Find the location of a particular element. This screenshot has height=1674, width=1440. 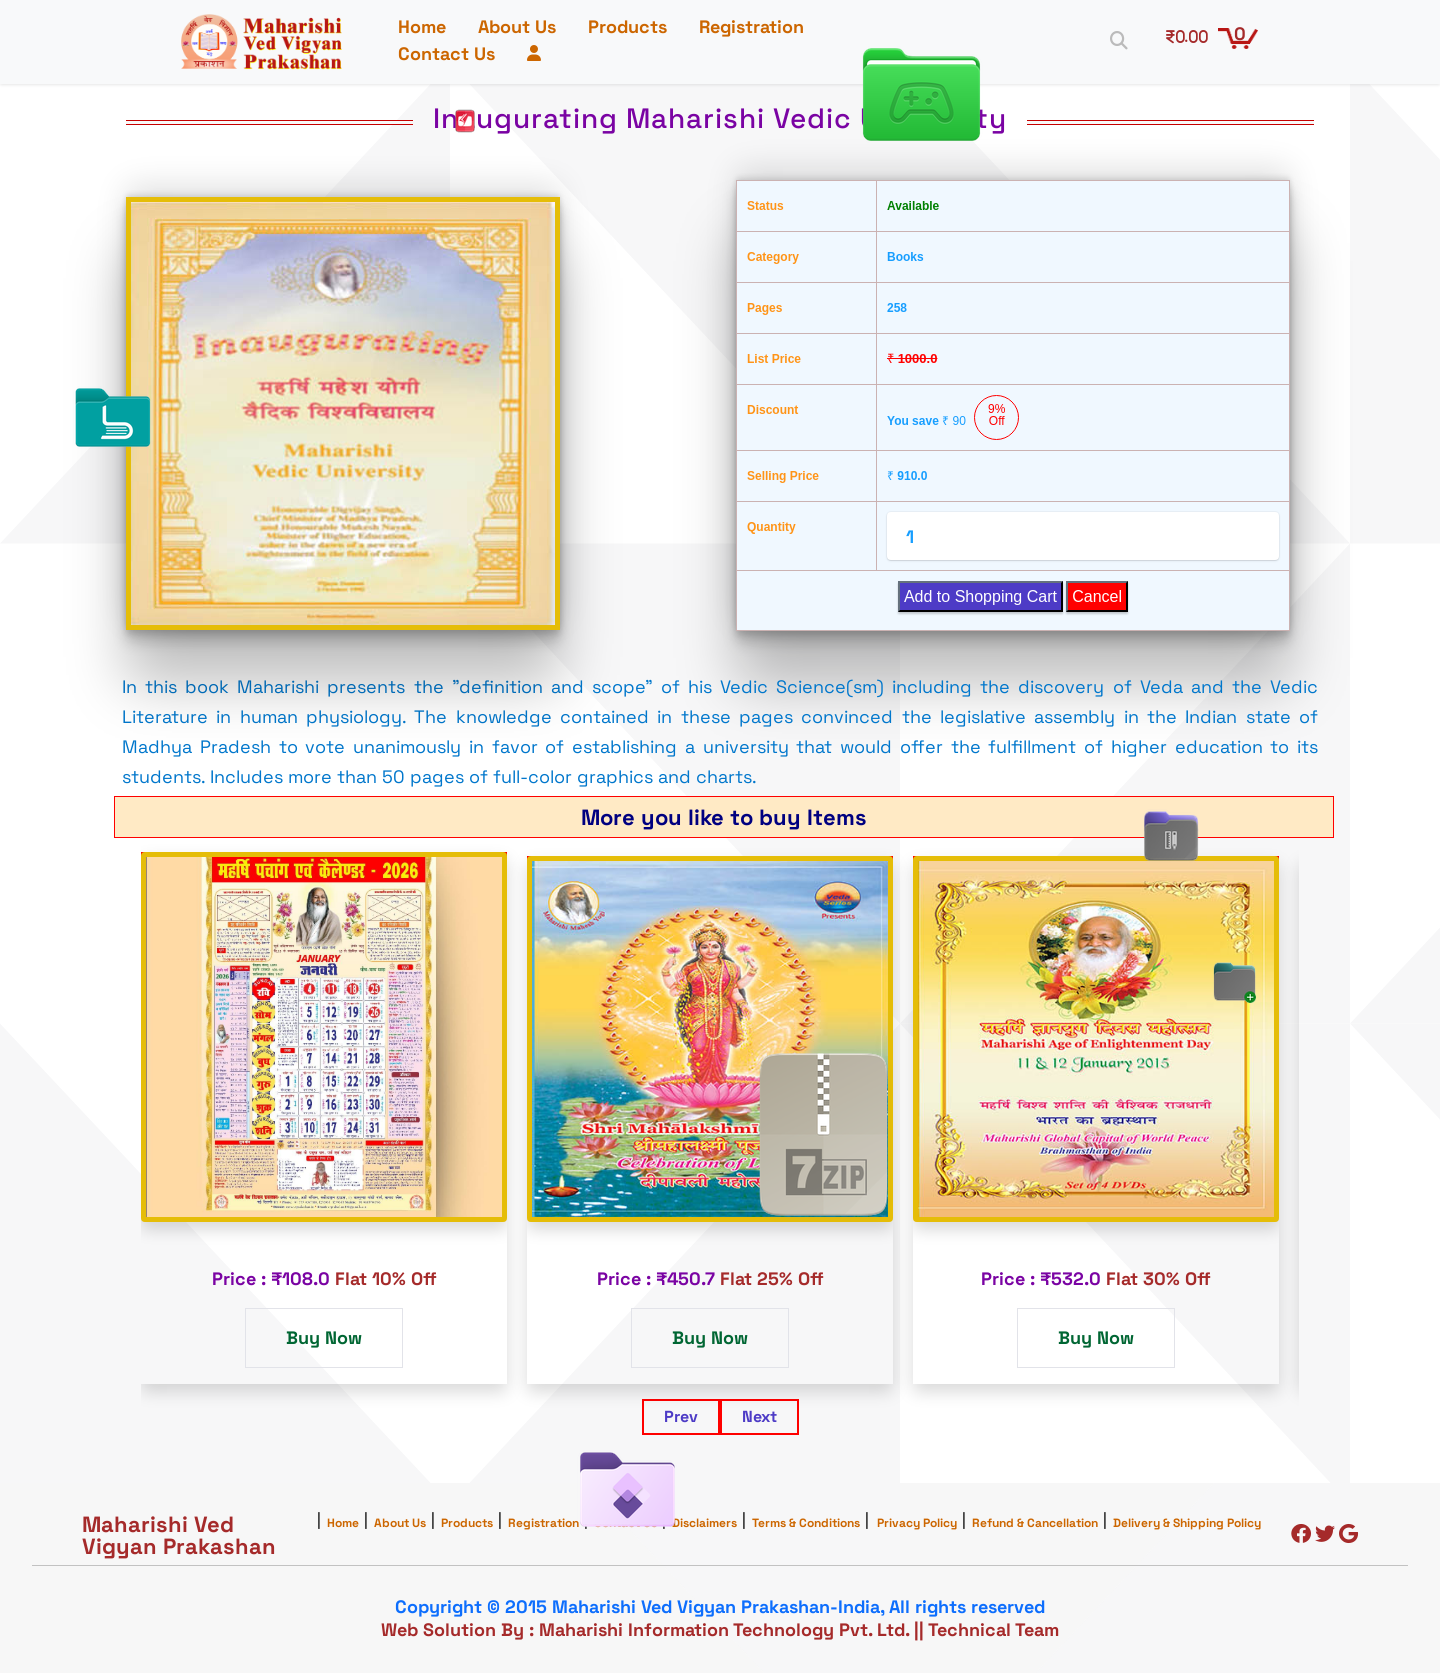

access your templates folder is located at coordinates (1171, 836).